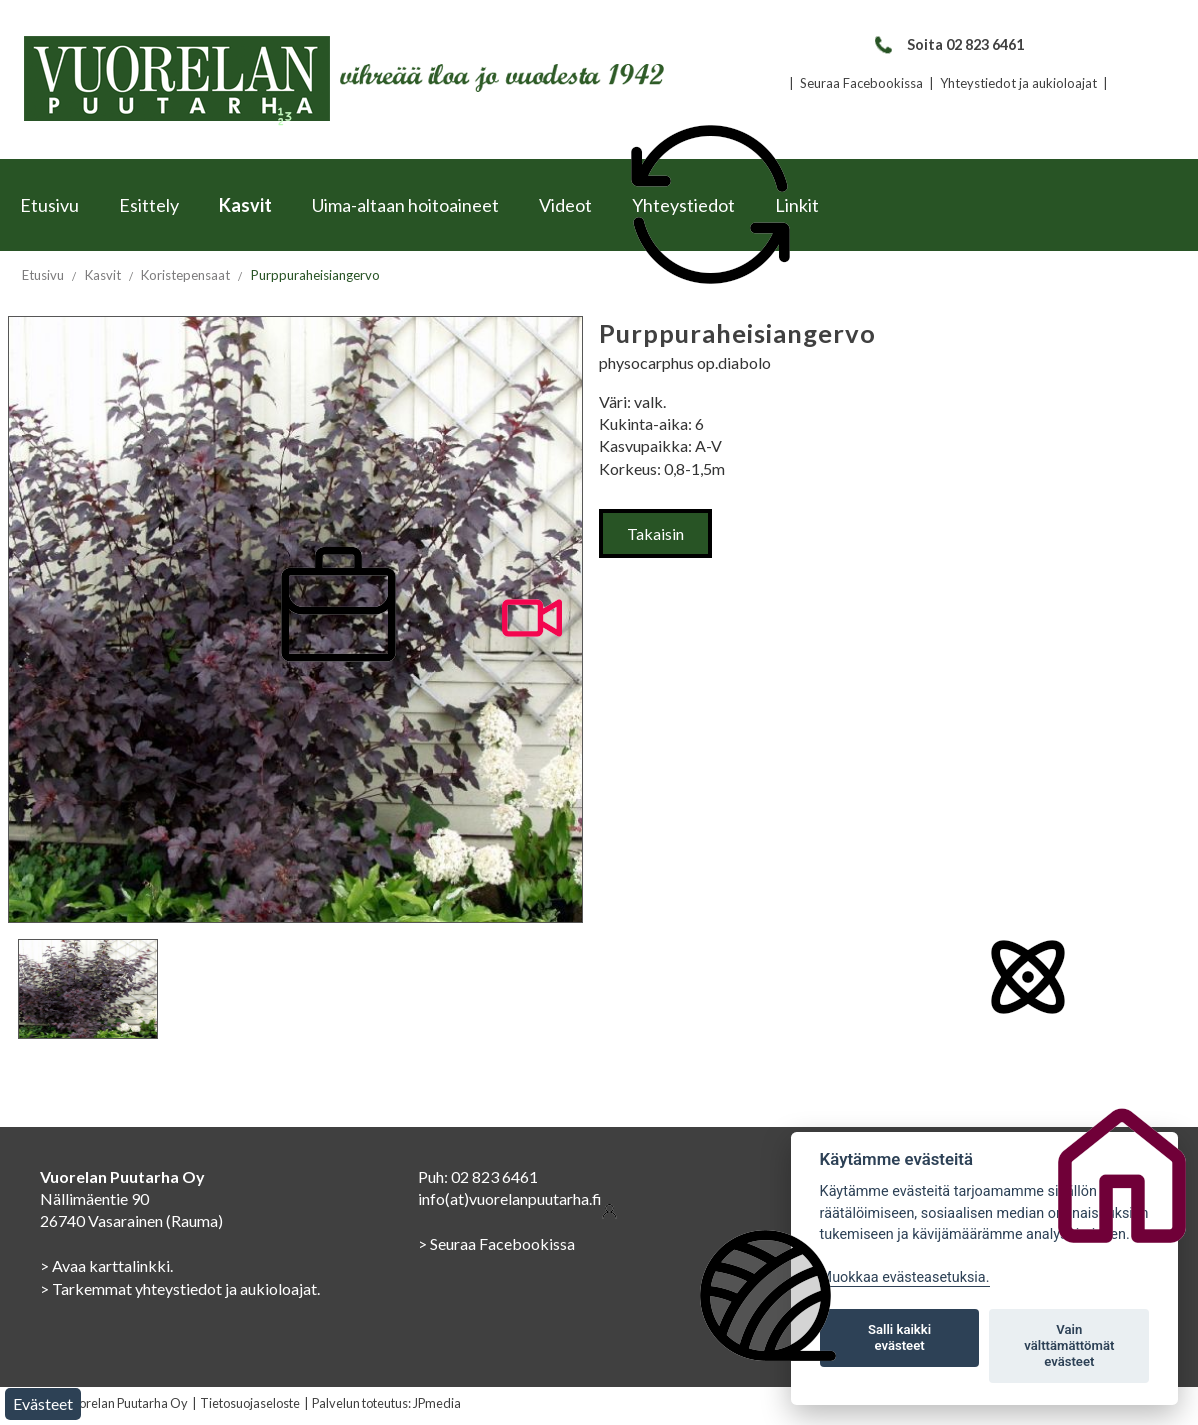 Image resolution: width=1198 pixels, height=1425 pixels. I want to click on start a video call, so click(532, 618).